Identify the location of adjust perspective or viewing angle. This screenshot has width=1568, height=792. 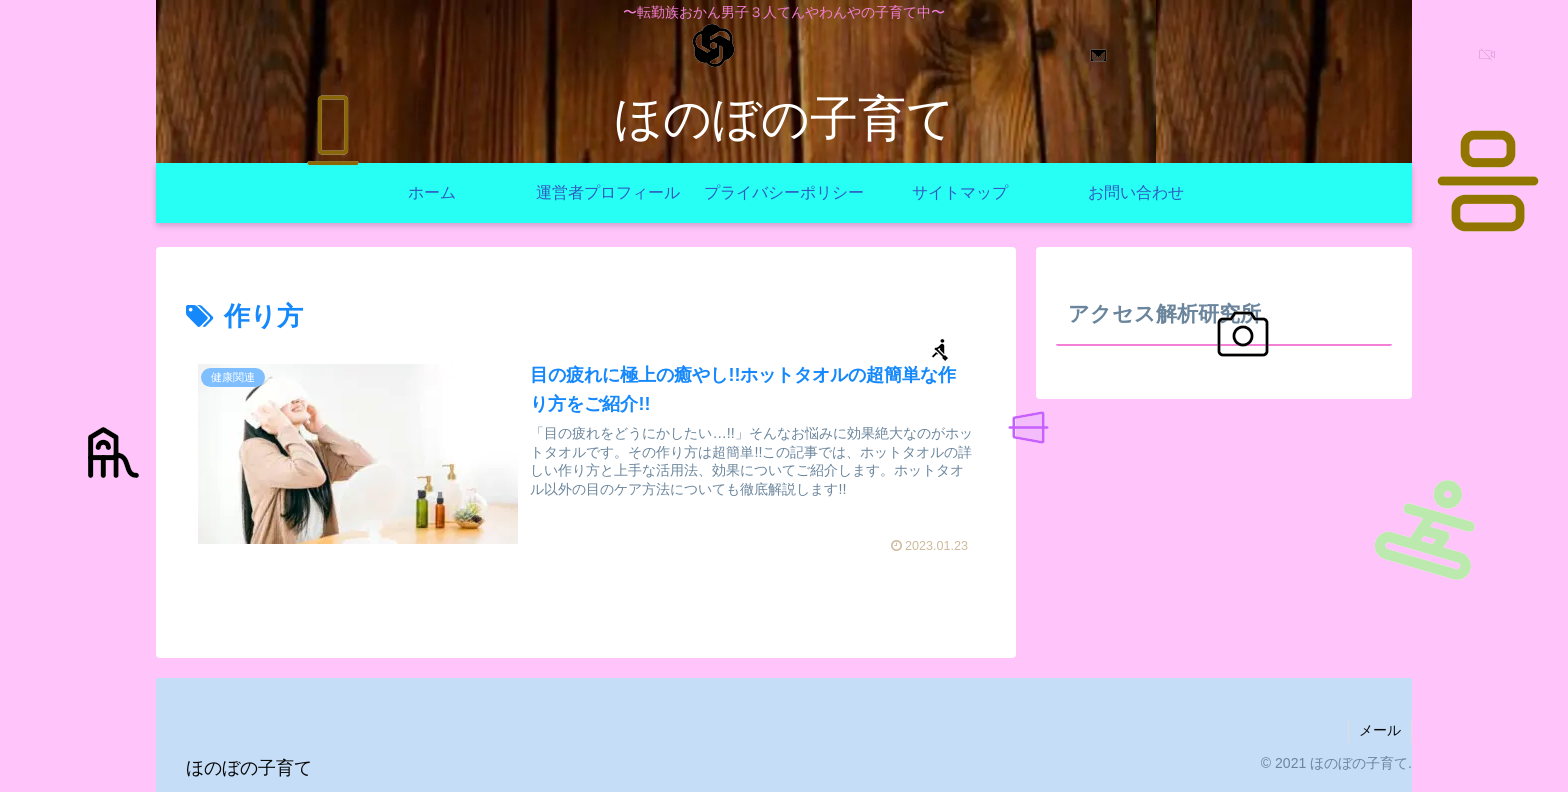
(1028, 427).